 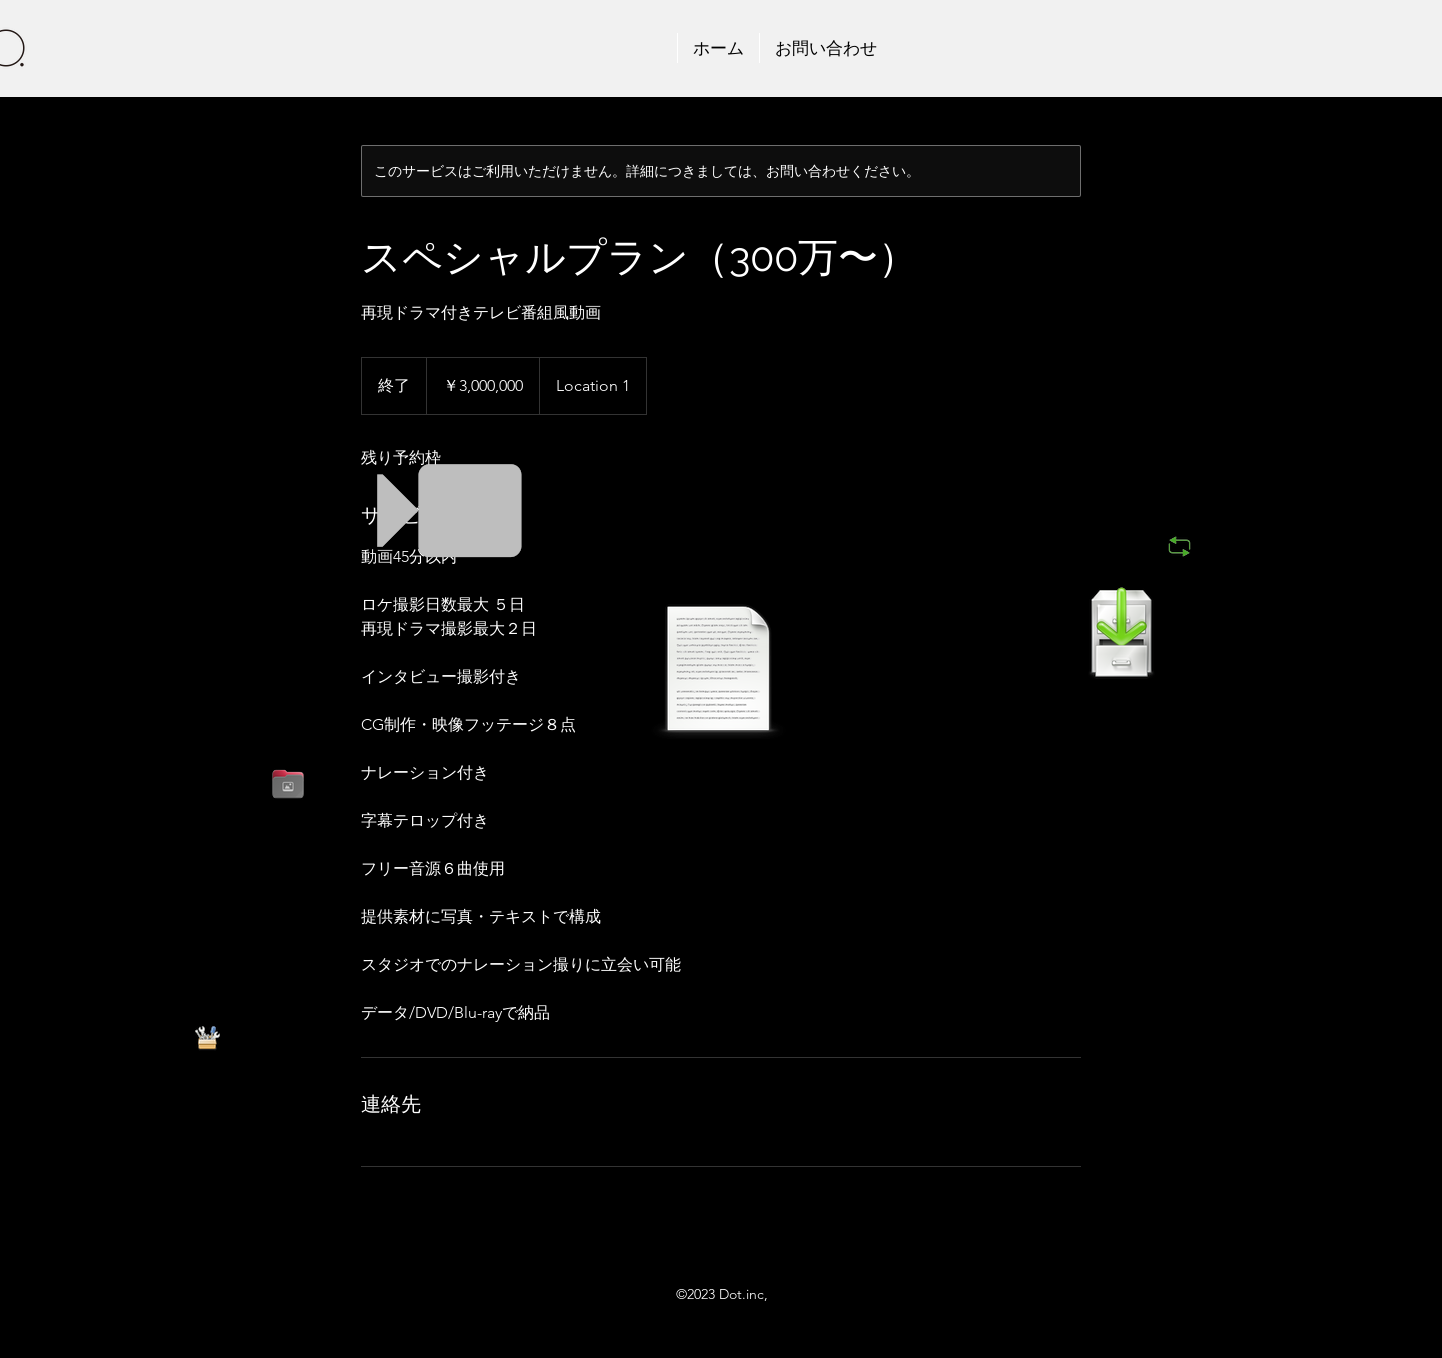 I want to click on save the current document, so click(x=1121, y=634).